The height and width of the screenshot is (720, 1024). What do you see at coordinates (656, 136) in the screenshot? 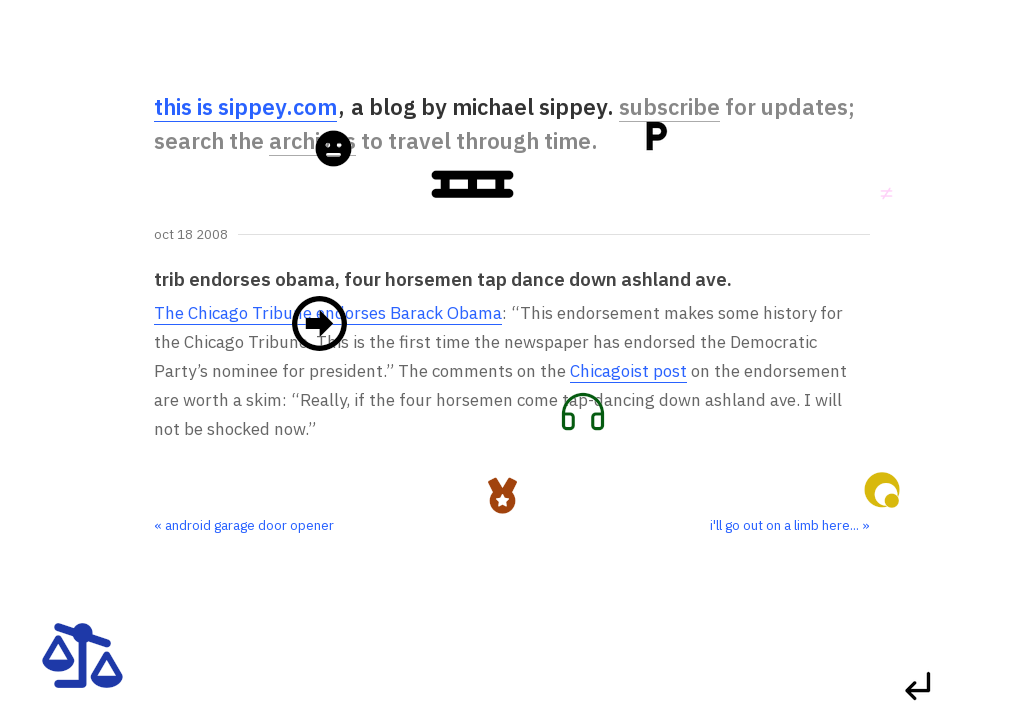
I see `find nearby parking locations` at bounding box center [656, 136].